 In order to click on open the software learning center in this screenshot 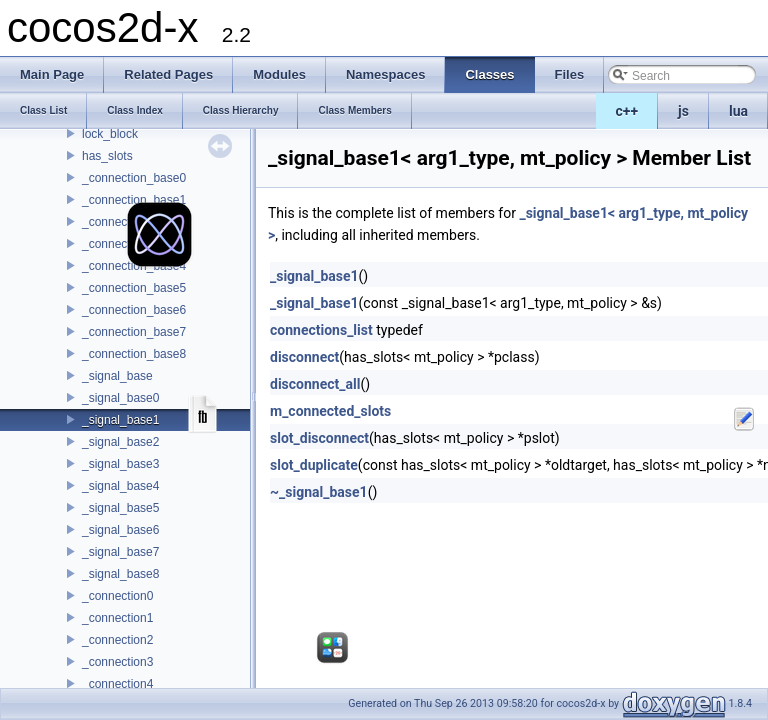, I will do `click(744, 419)`.